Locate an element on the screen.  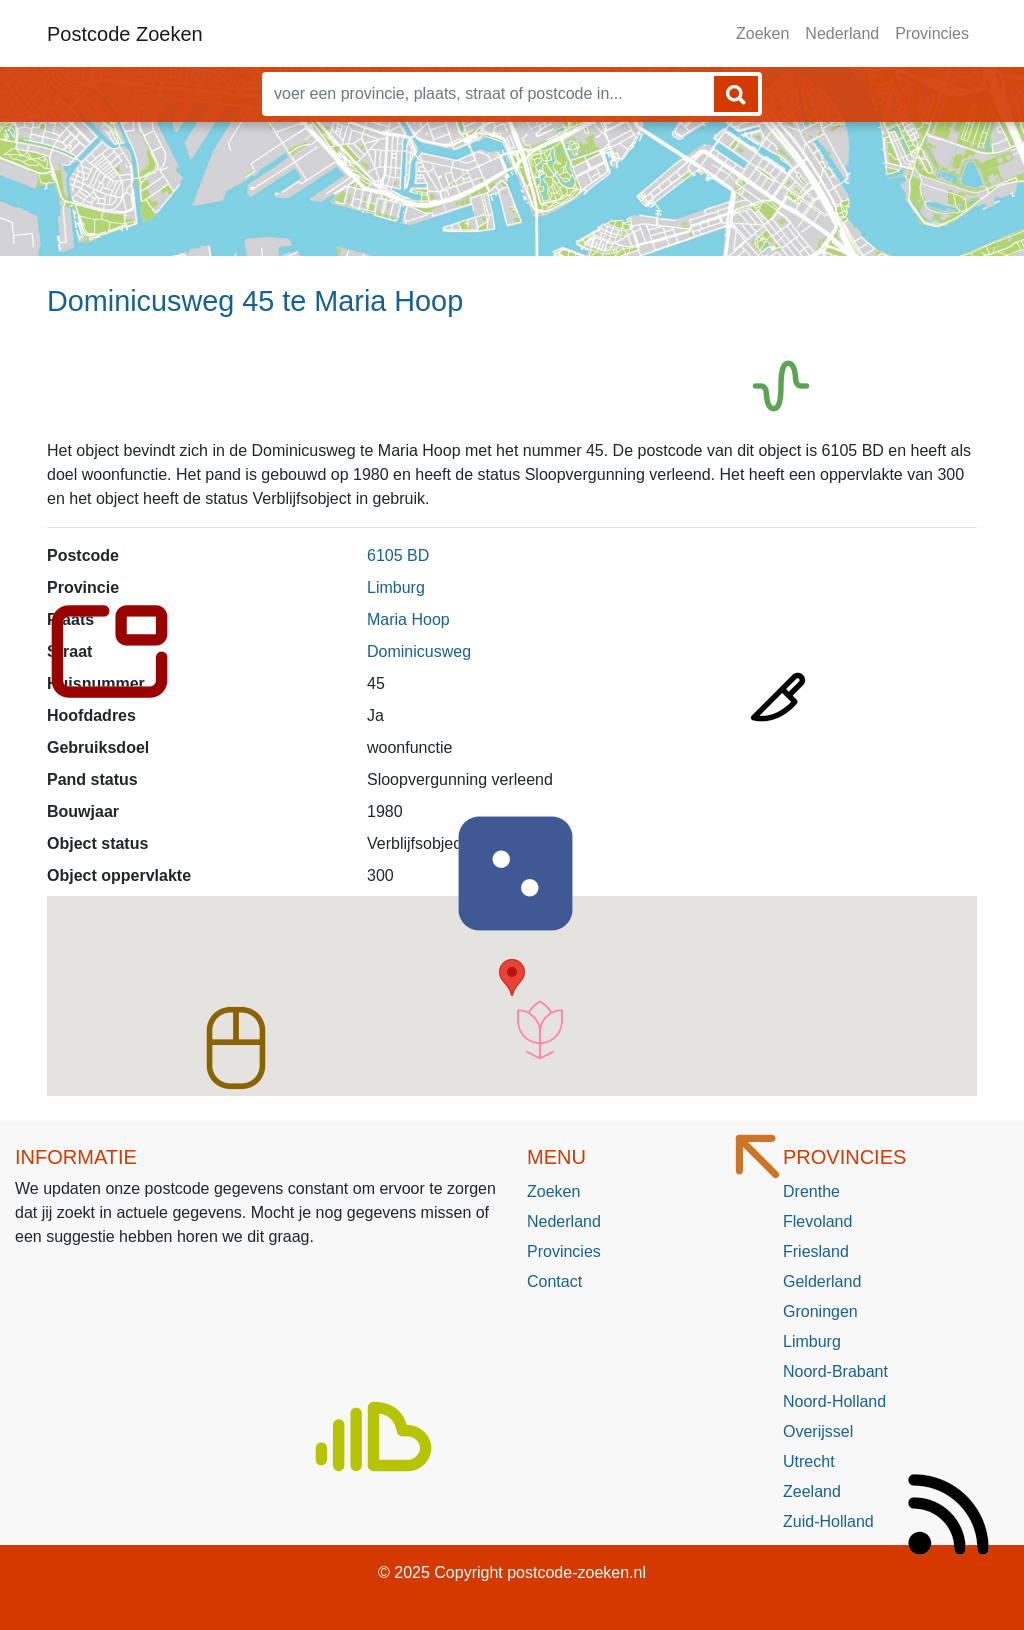
adjust audio or sound wave settings is located at coordinates (781, 386).